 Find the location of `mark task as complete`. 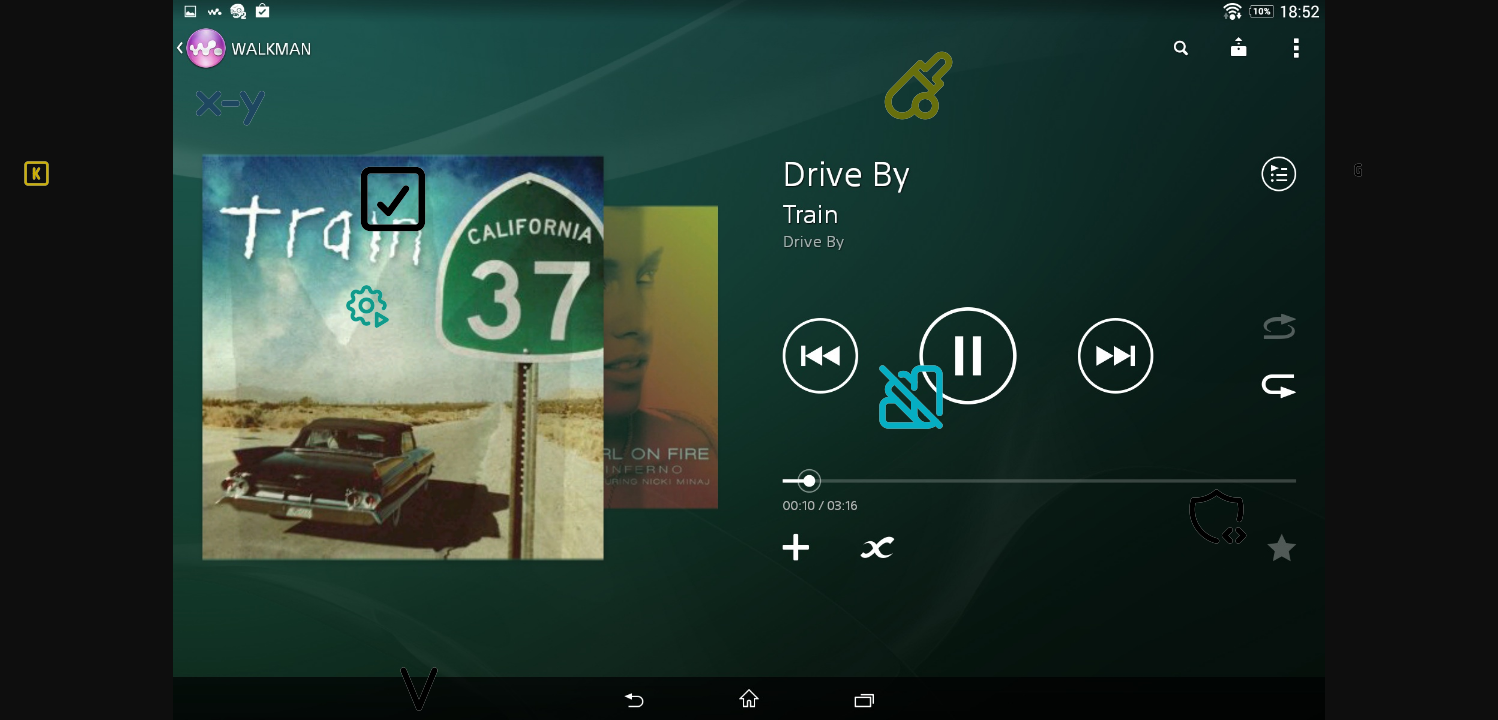

mark task as complete is located at coordinates (393, 199).